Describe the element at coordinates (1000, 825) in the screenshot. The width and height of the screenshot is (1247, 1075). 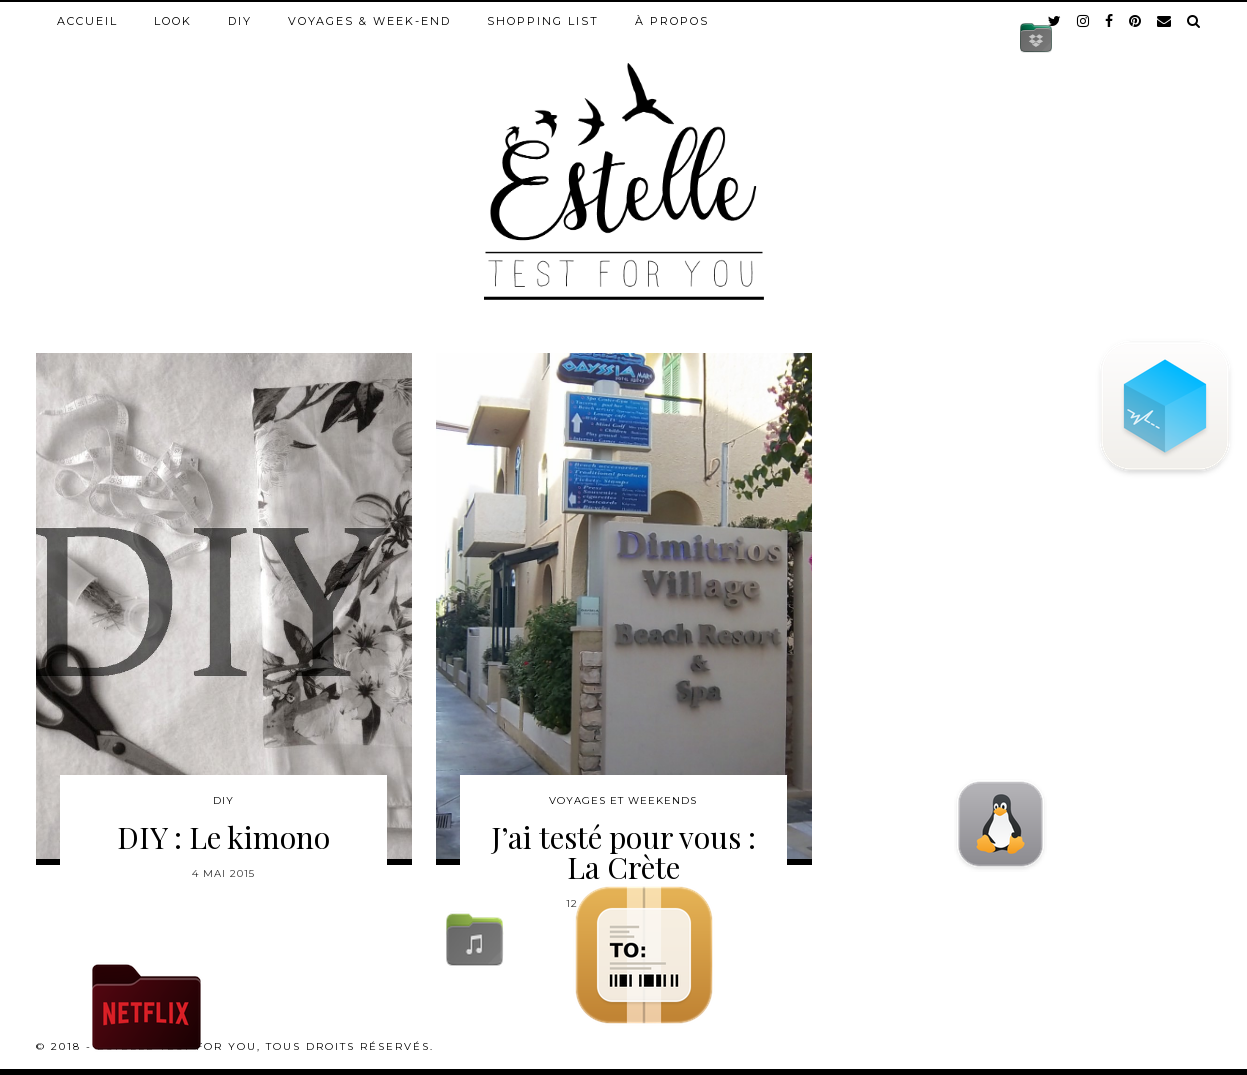
I see `access linux system preferences` at that location.